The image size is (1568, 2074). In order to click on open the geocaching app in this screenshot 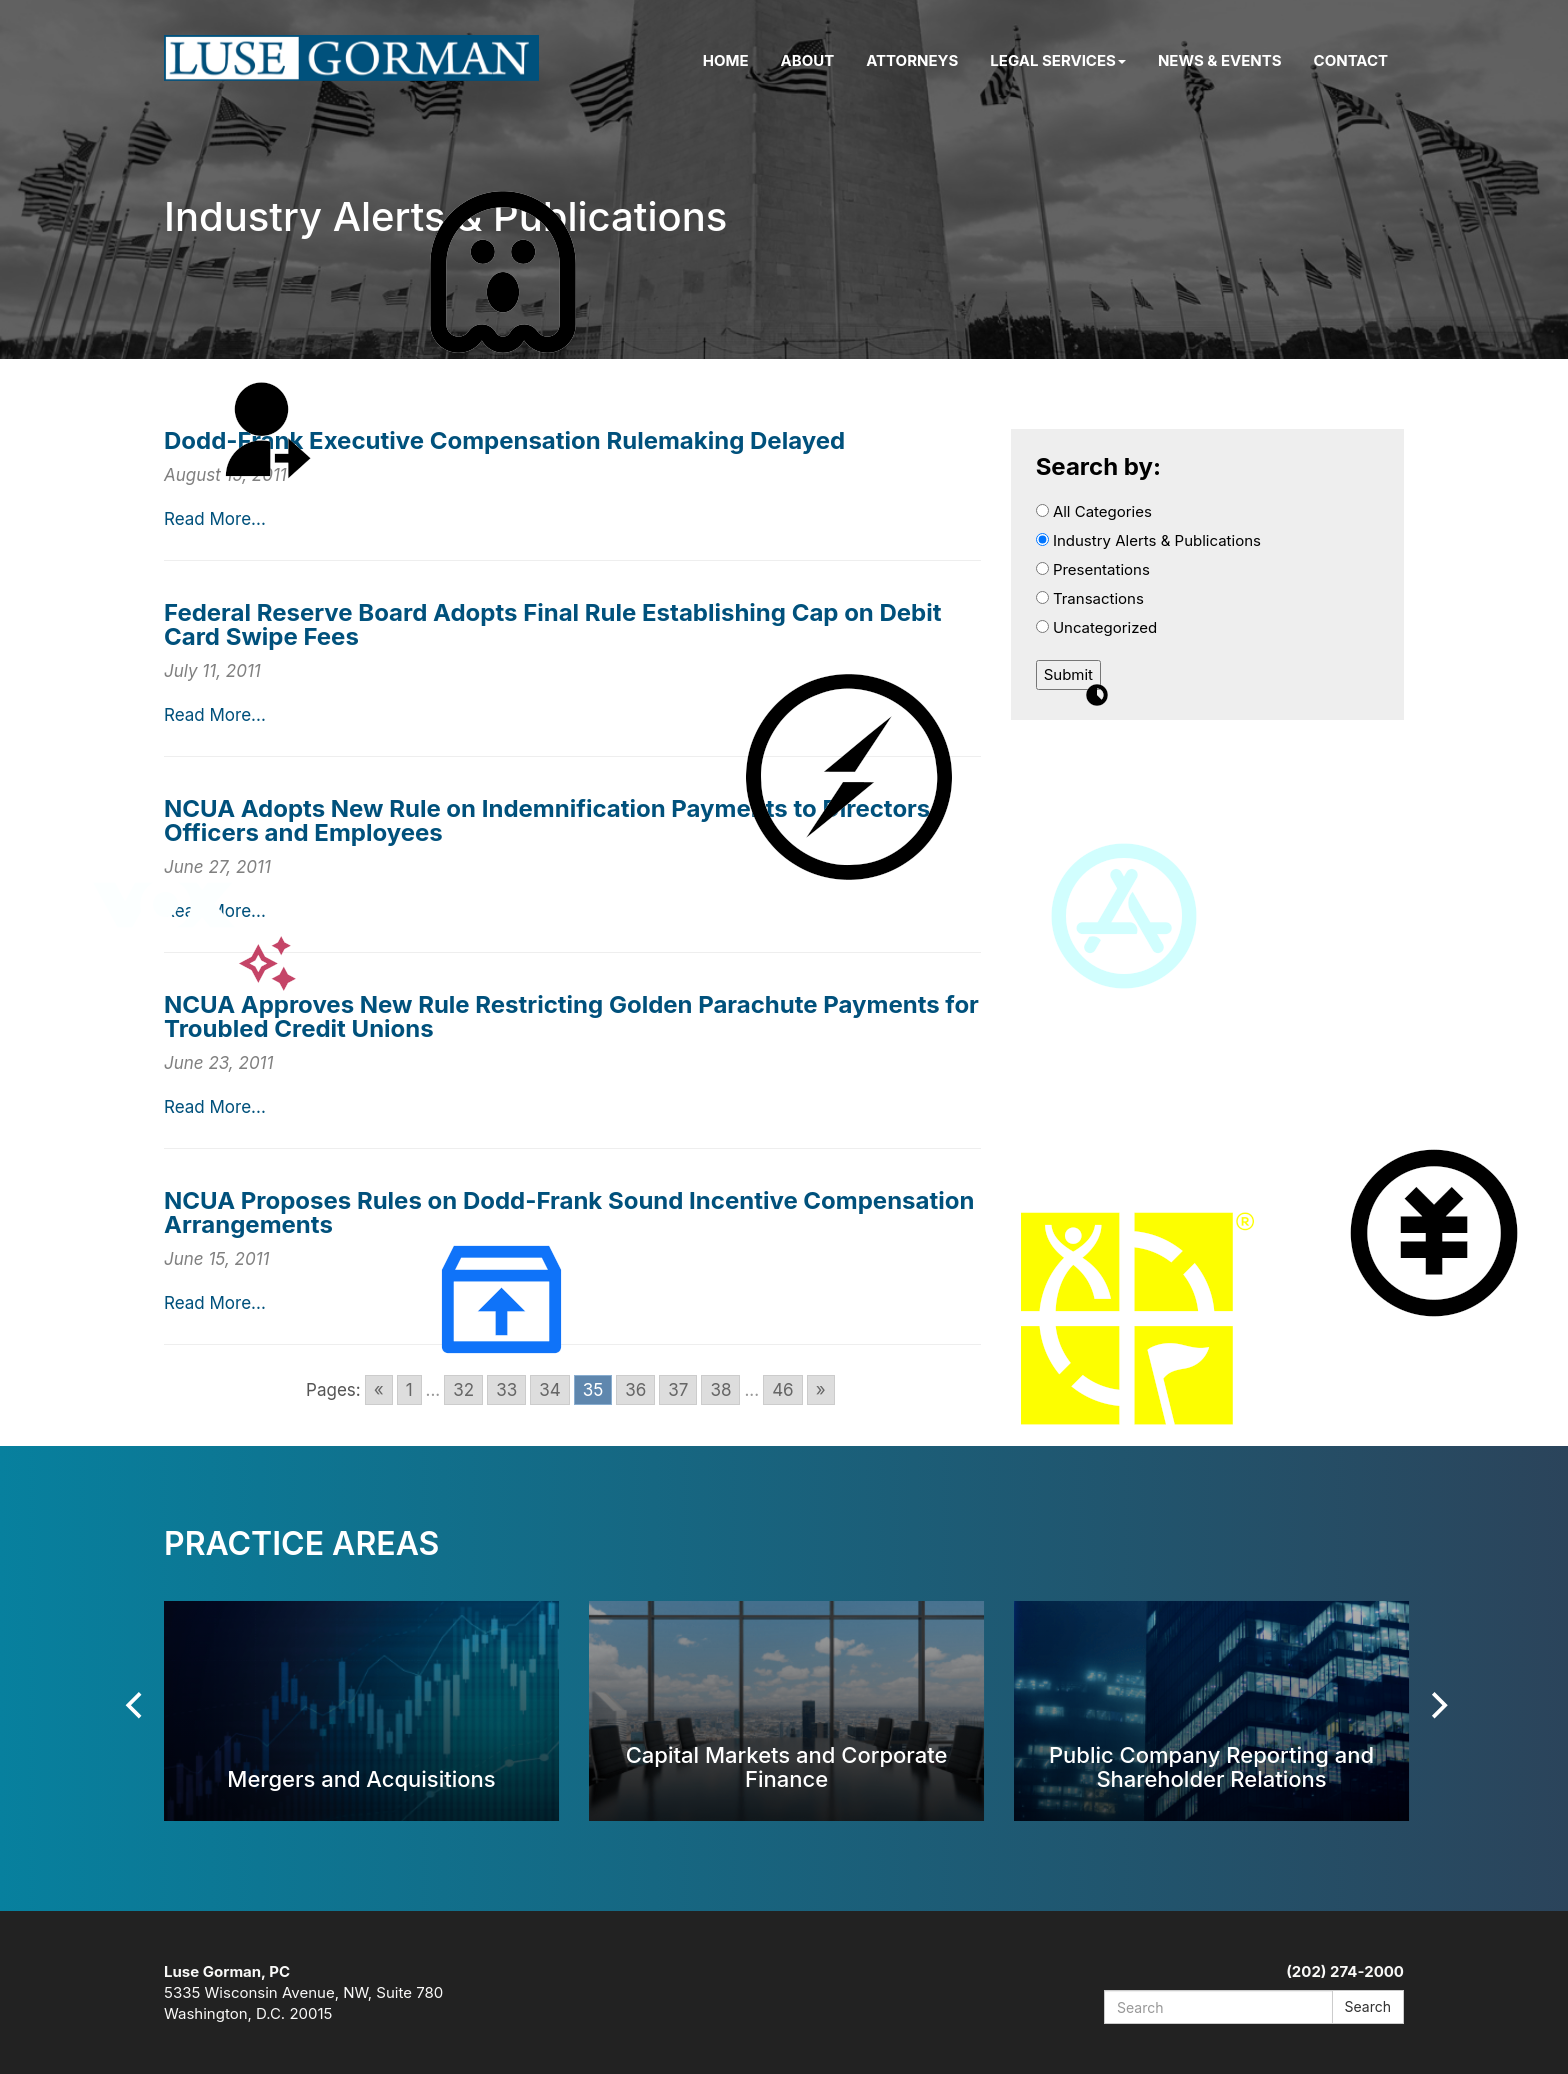, I will do `click(1137, 1318)`.